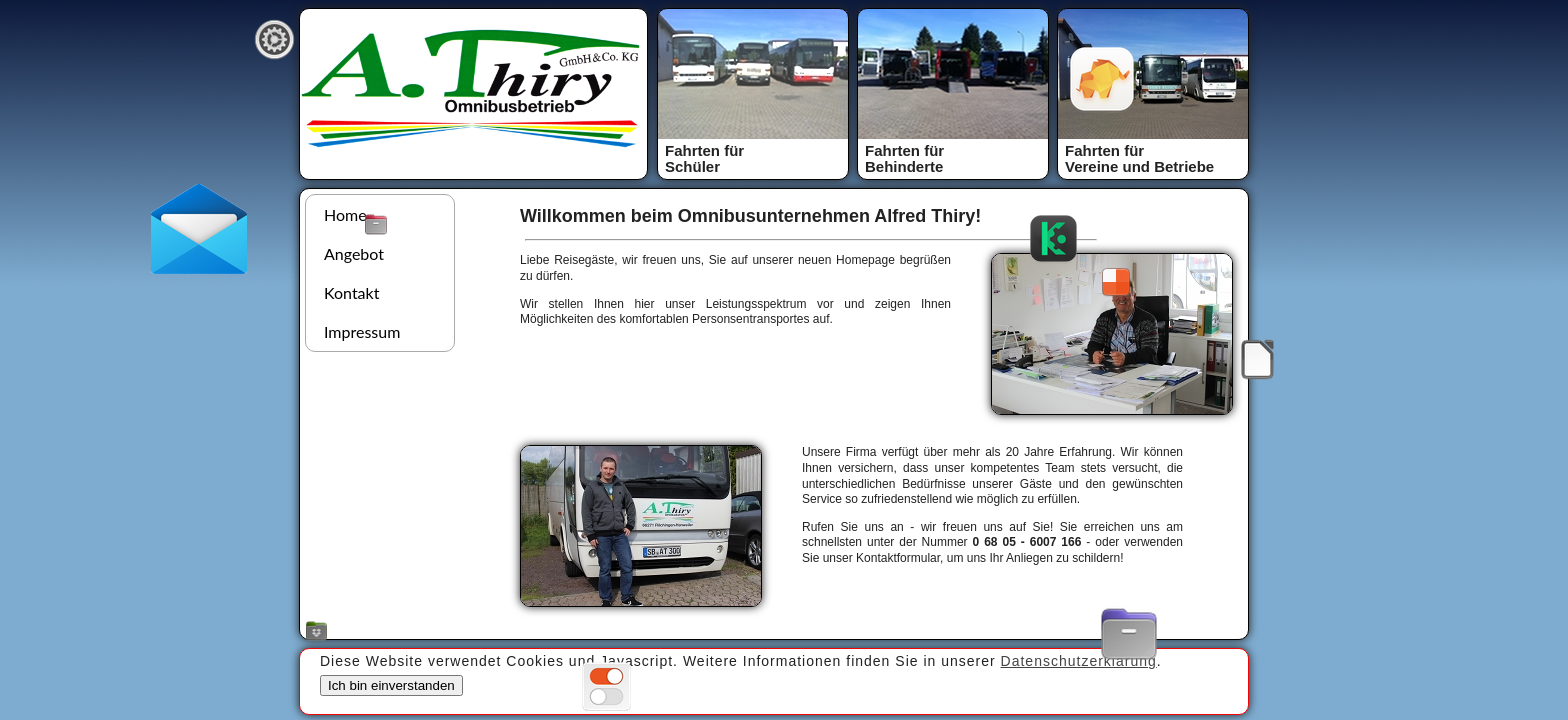  I want to click on open system preferences, so click(274, 39).